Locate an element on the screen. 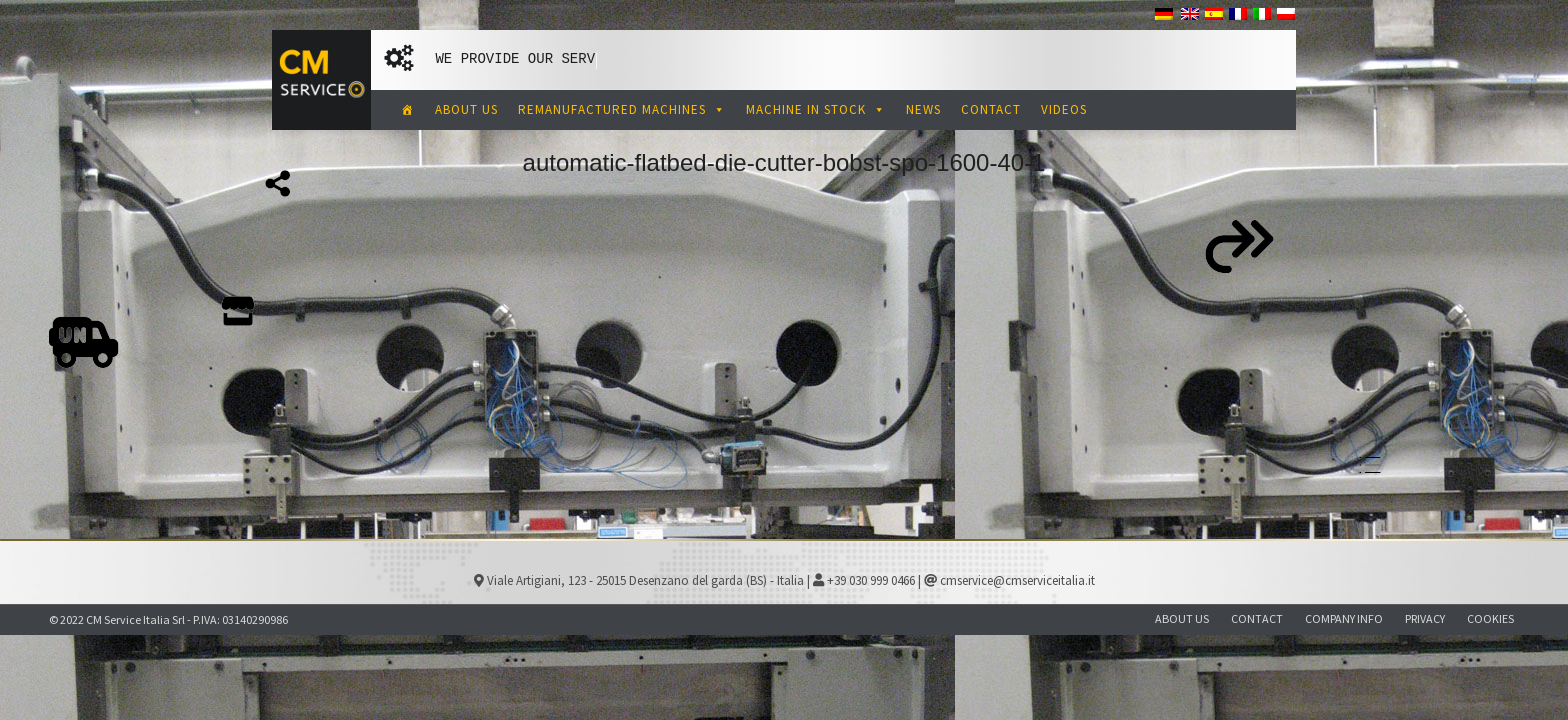 This screenshot has width=1568, height=720. share content with others is located at coordinates (278, 183).